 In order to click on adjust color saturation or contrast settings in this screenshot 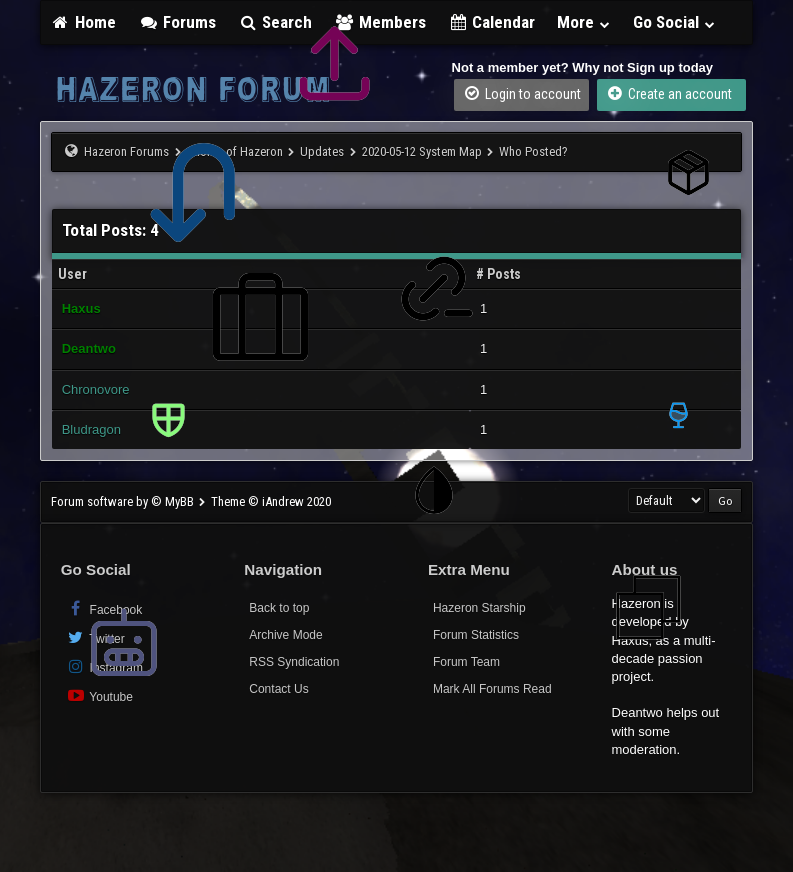, I will do `click(434, 492)`.